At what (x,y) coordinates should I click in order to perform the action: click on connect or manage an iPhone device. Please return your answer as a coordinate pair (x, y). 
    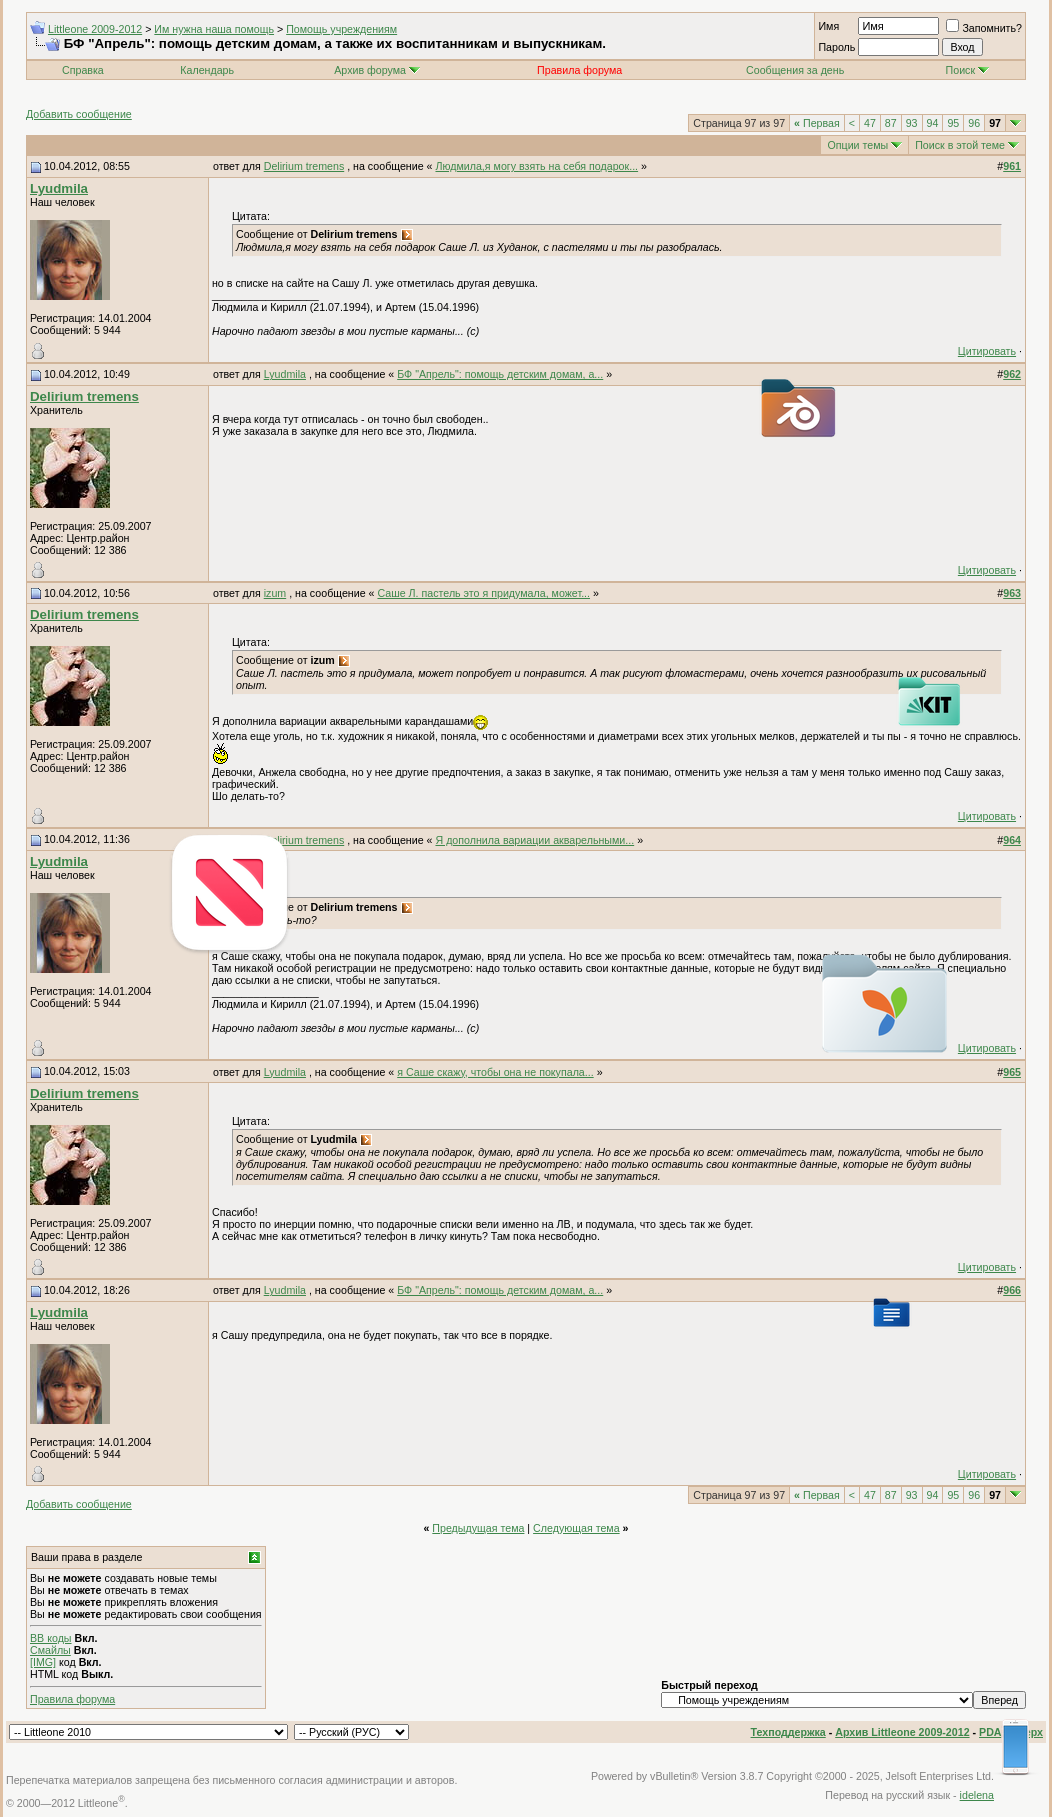
    Looking at the image, I should click on (1015, 1747).